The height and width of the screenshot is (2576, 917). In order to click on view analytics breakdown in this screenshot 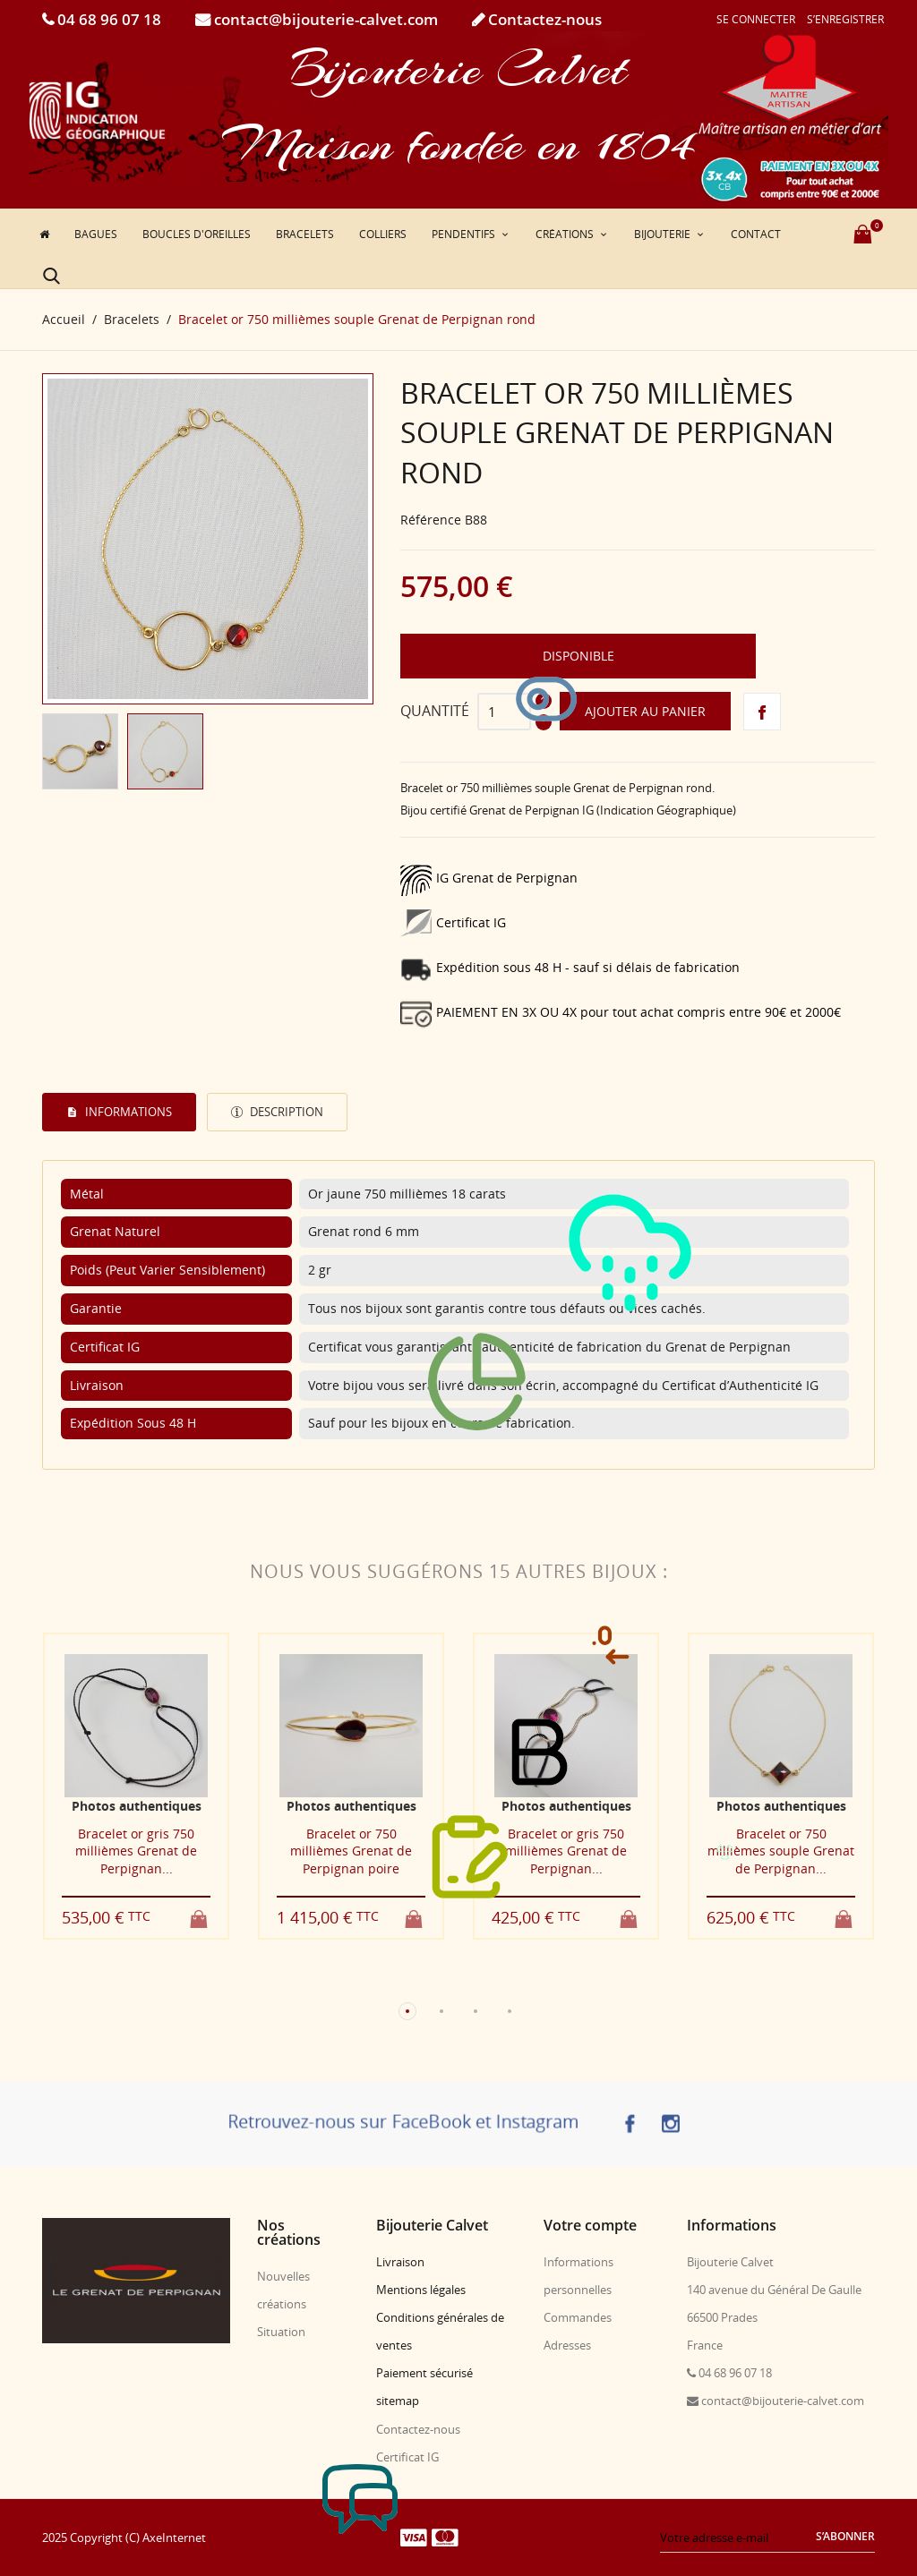, I will do `click(476, 1381)`.